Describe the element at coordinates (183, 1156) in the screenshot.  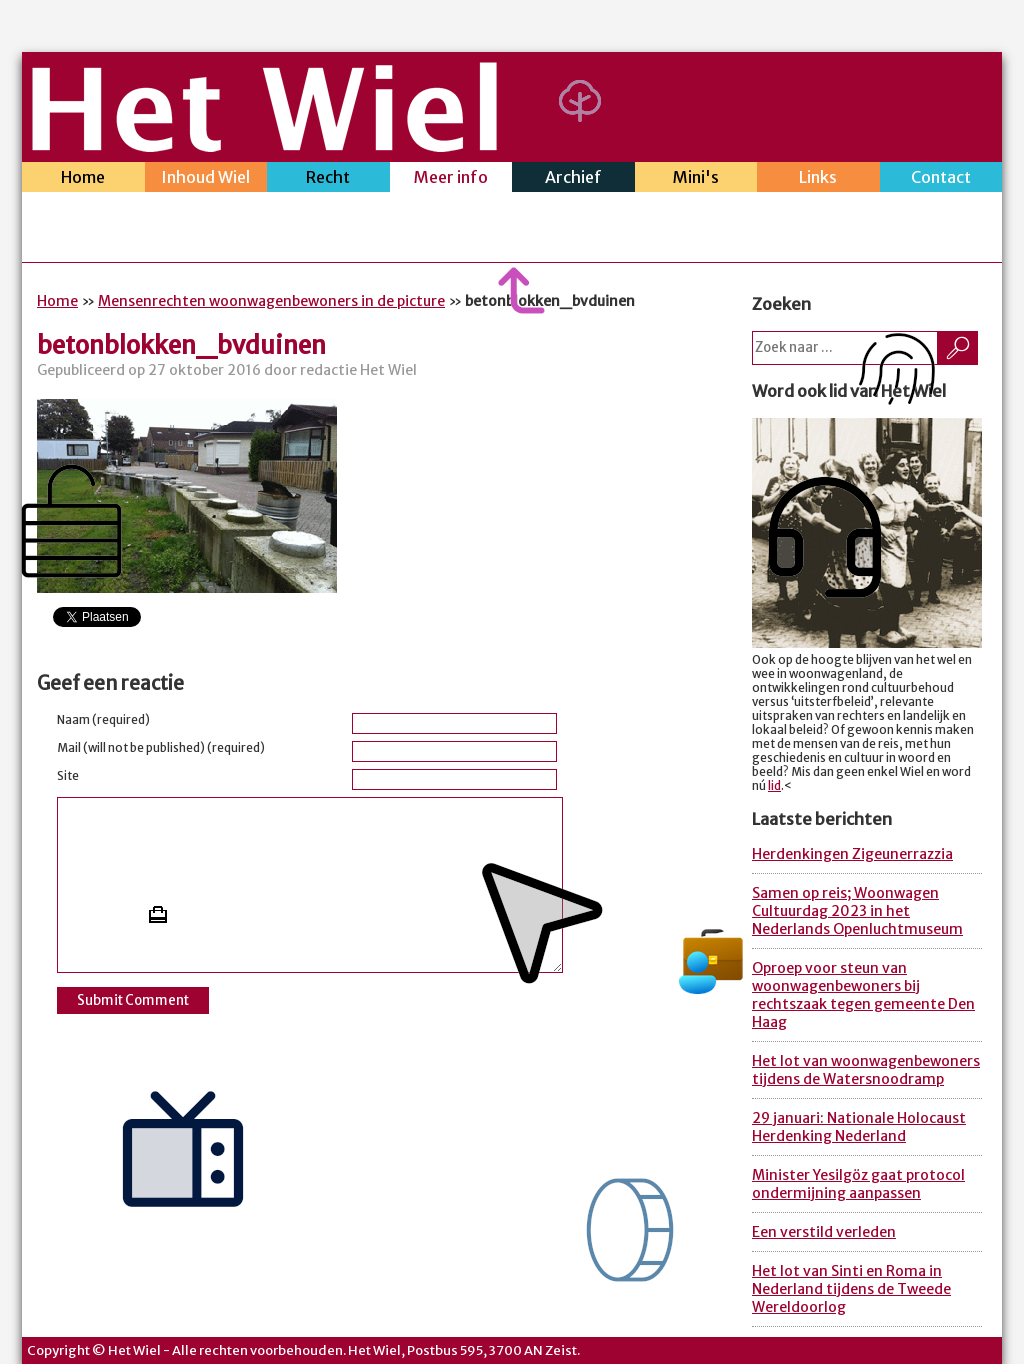
I see `access TV or video streaming content` at that location.